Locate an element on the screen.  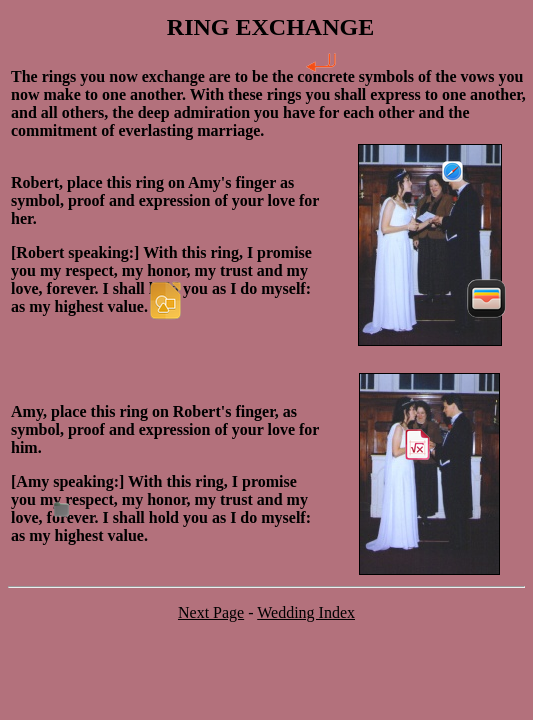
open Safari web browser is located at coordinates (452, 171).